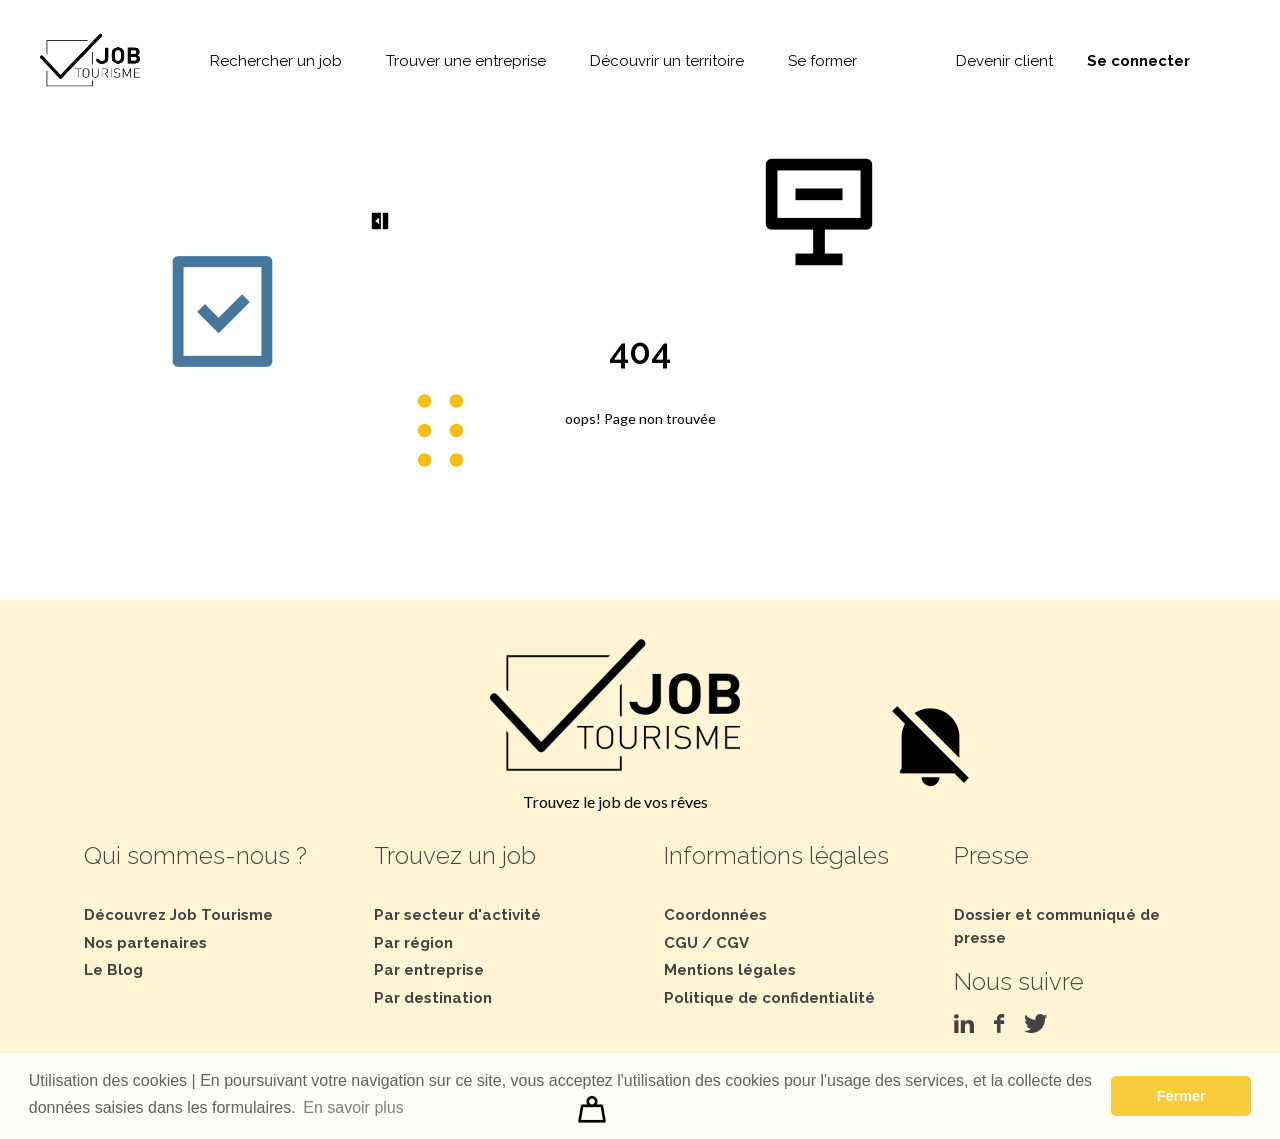  Describe the element at coordinates (592, 1110) in the screenshot. I see `view item weight or mass` at that location.